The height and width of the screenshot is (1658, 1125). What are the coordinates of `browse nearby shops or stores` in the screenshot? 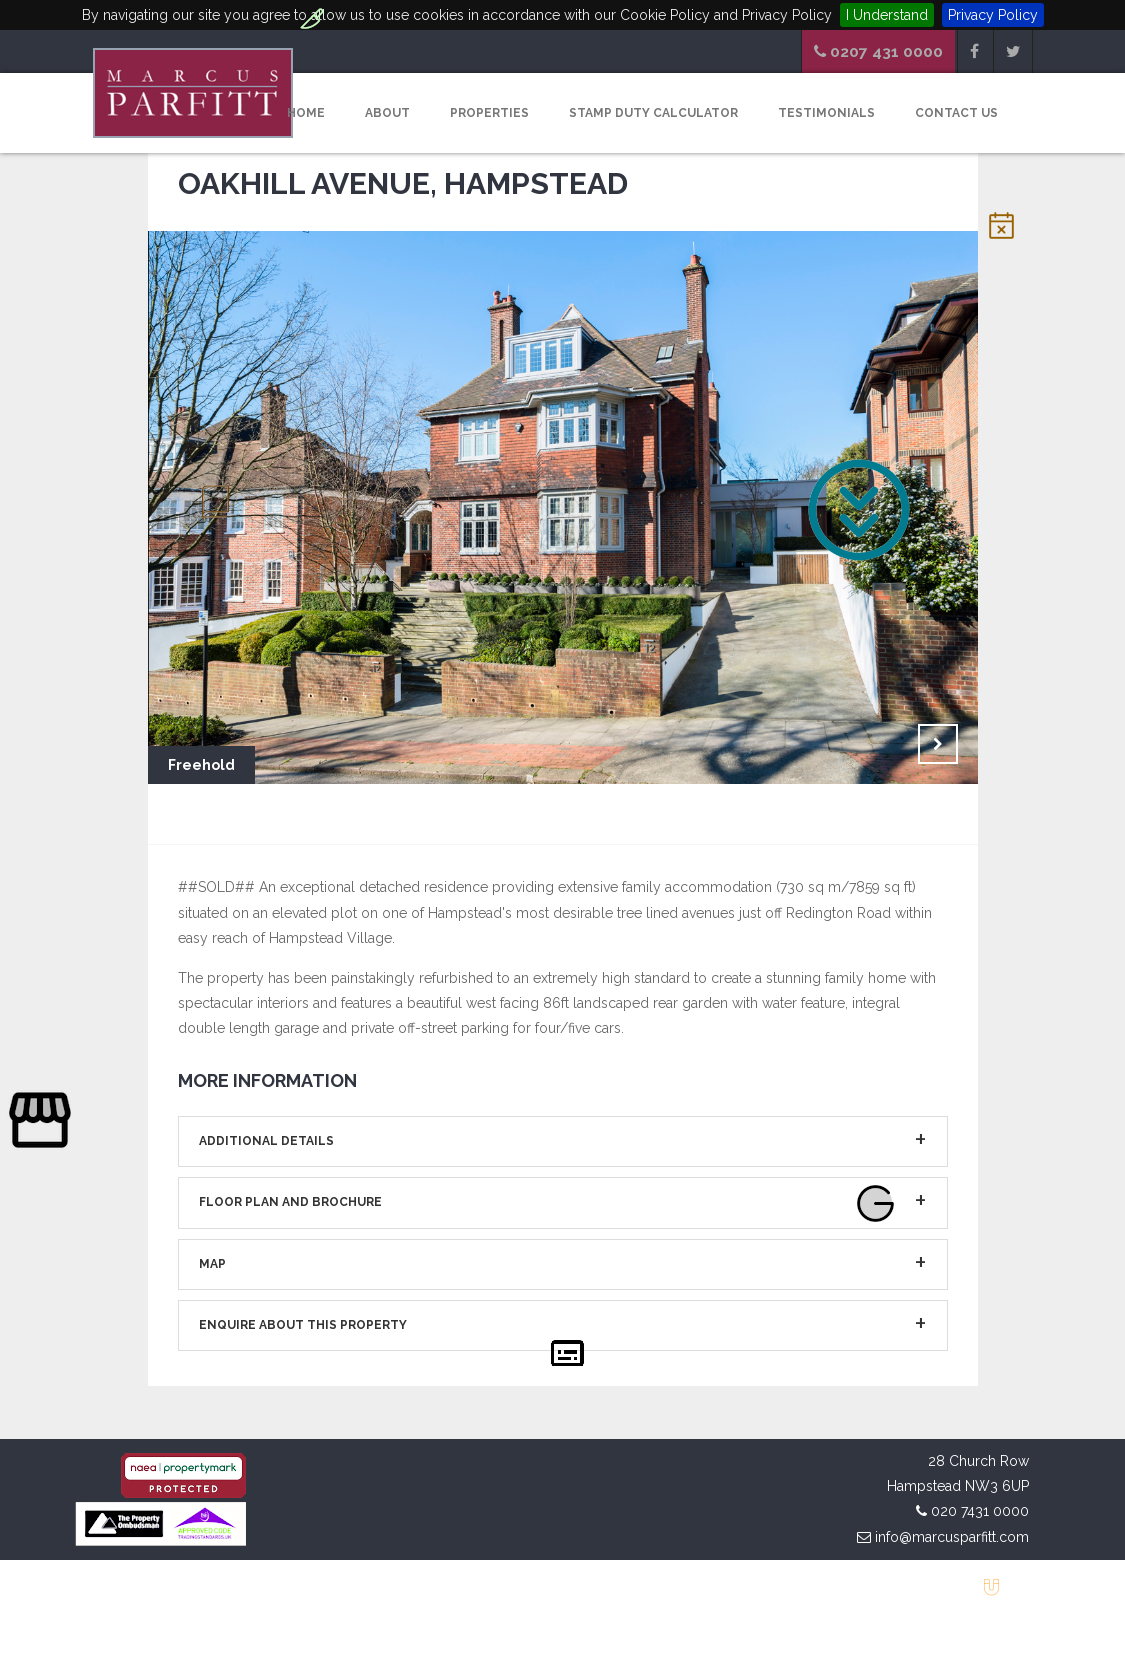 It's located at (40, 1120).